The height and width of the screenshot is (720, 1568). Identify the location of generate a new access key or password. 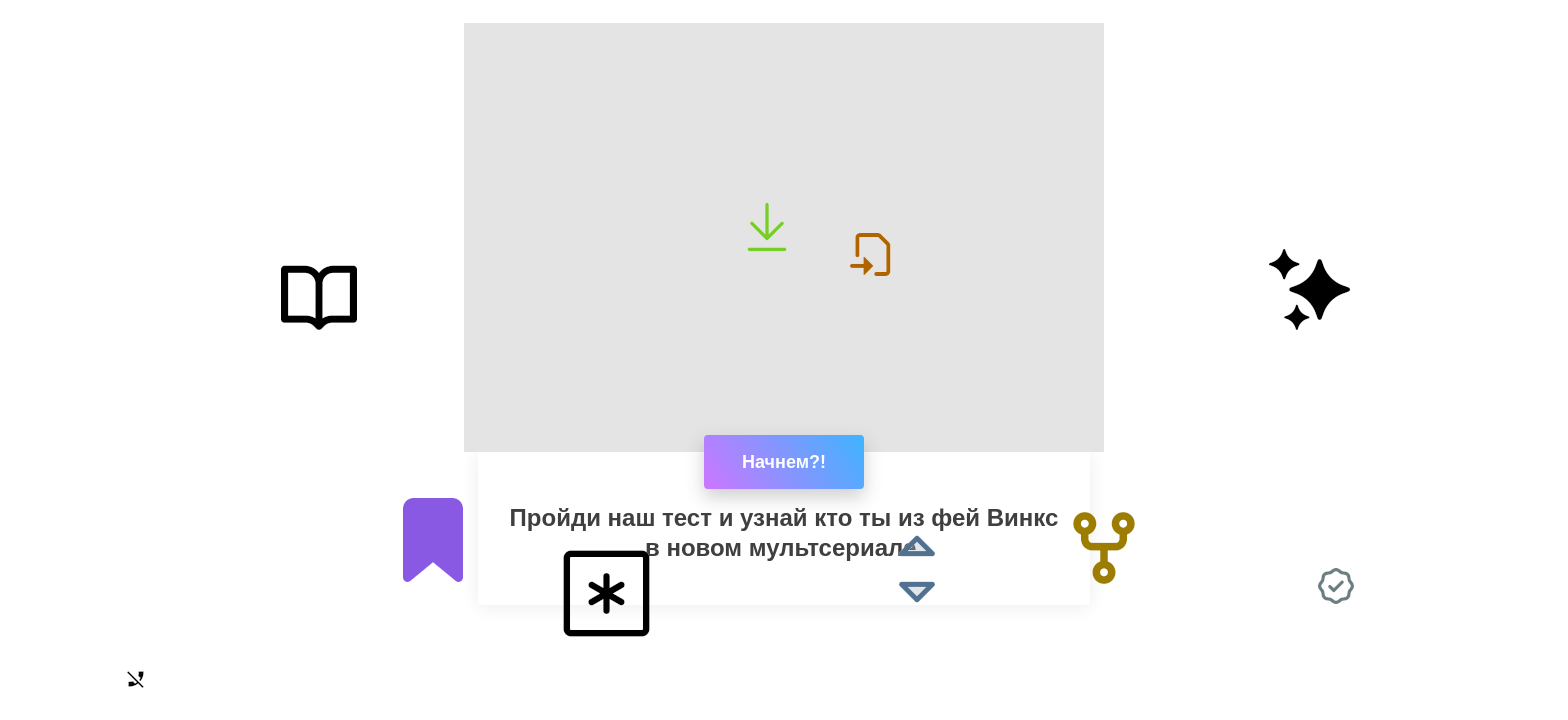
(606, 593).